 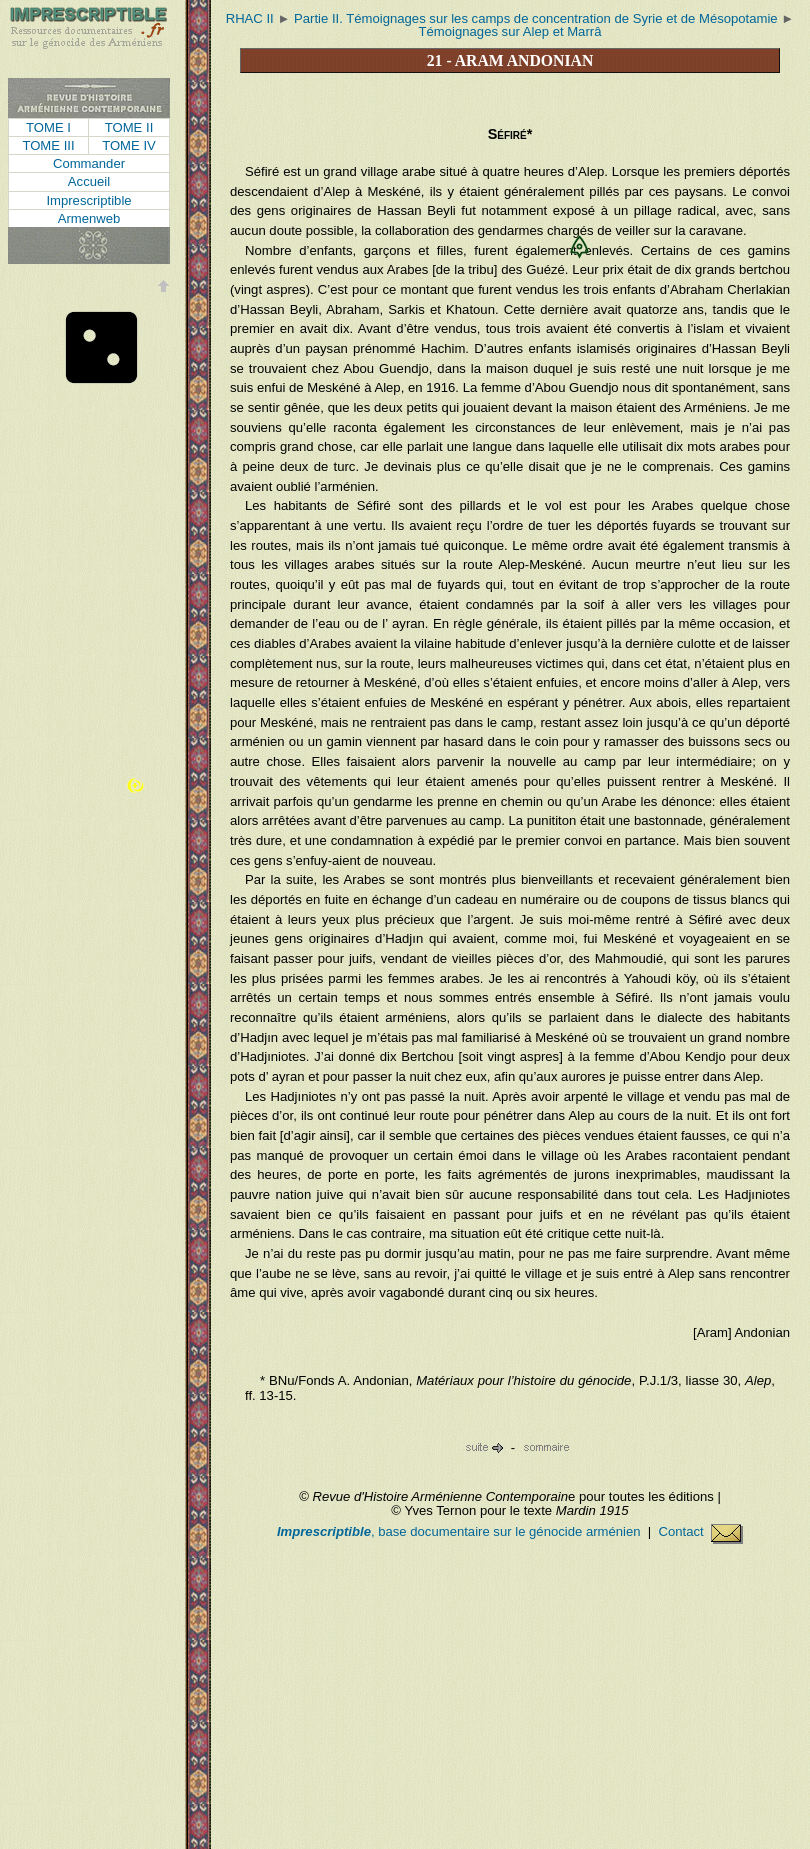 I want to click on medrt brand logo, so click(x=135, y=785).